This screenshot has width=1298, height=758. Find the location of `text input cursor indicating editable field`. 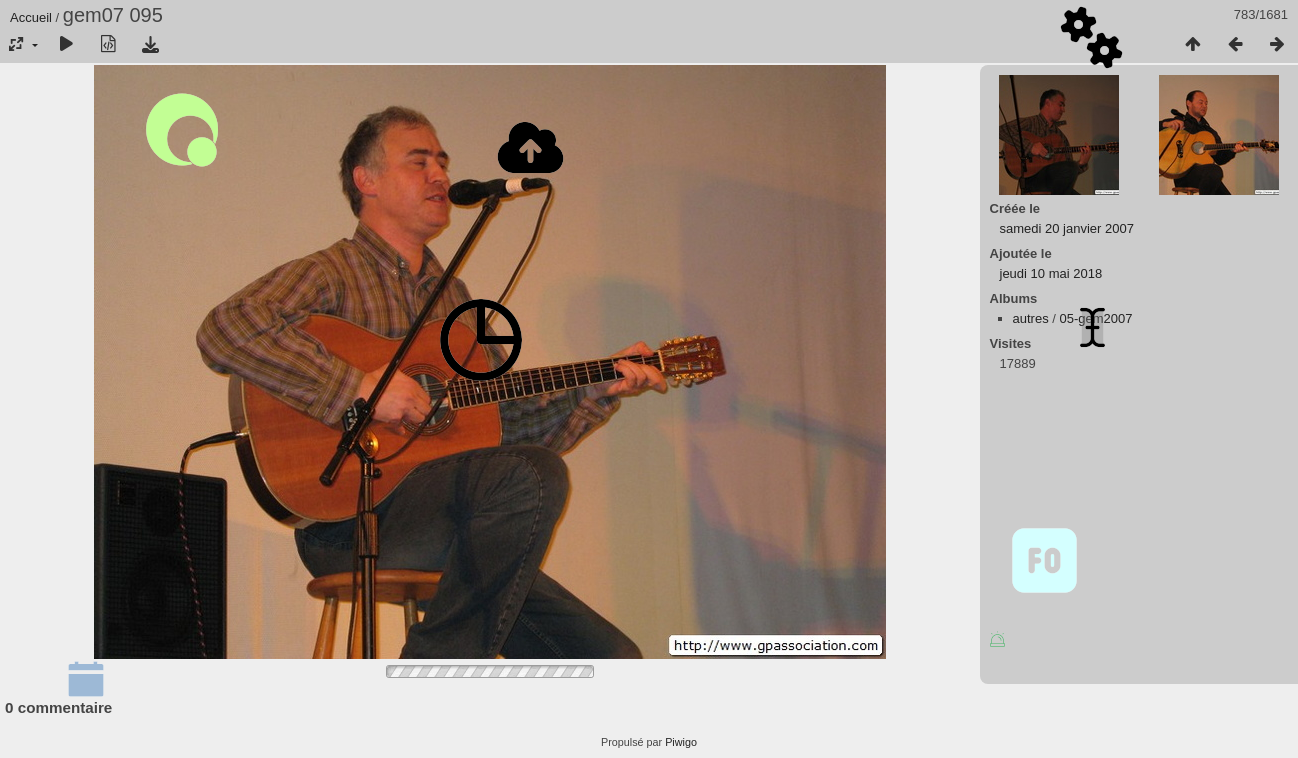

text input cursor indicating editable field is located at coordinates (1092, 327).